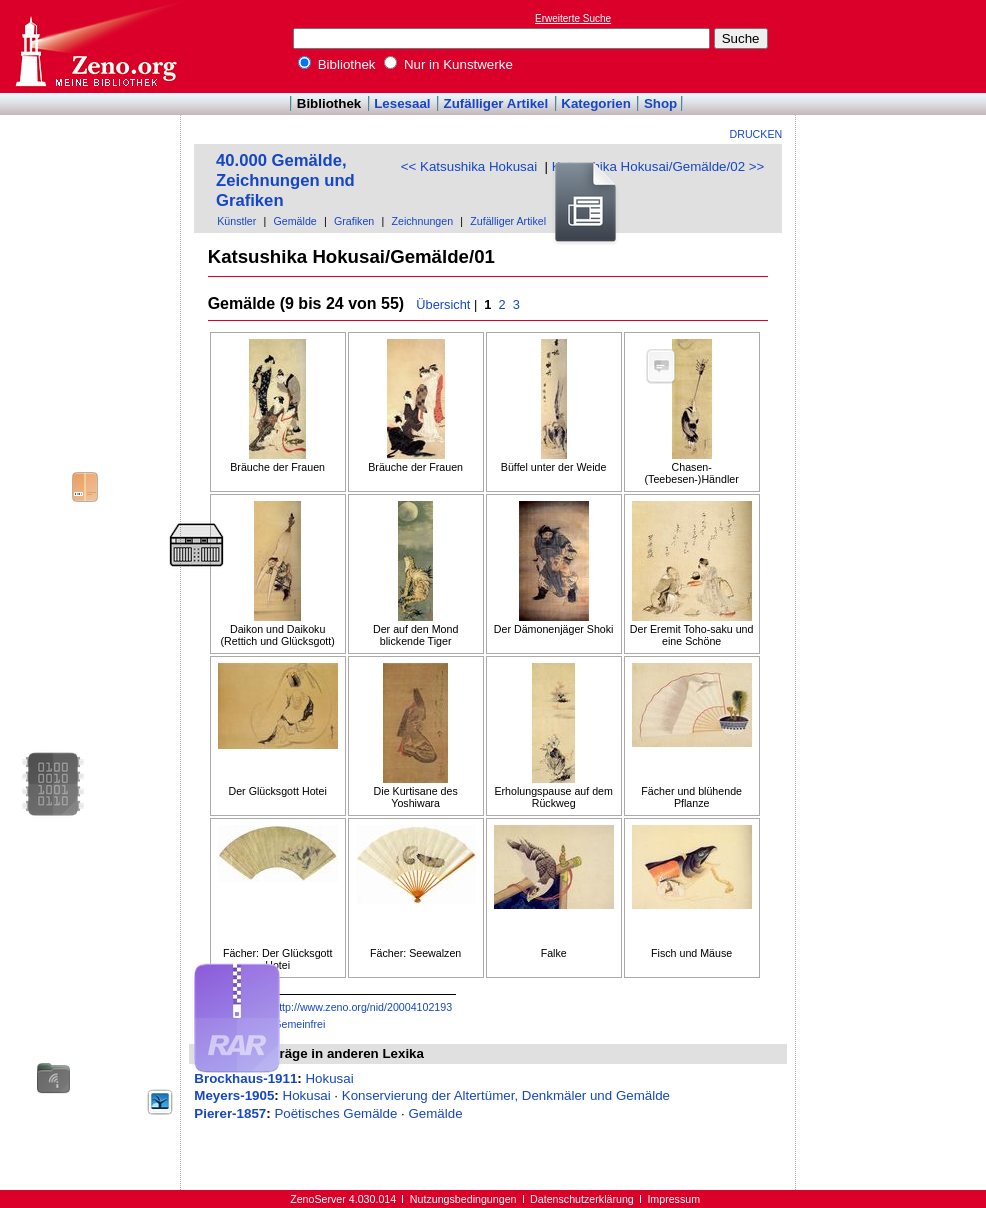 The width and height of the screenshot is (986, 1208). What do you see at coordinates (53, 1077) in the screenshot?
I see `open insync cloud sync folder` at bounding box center [53, 1077].